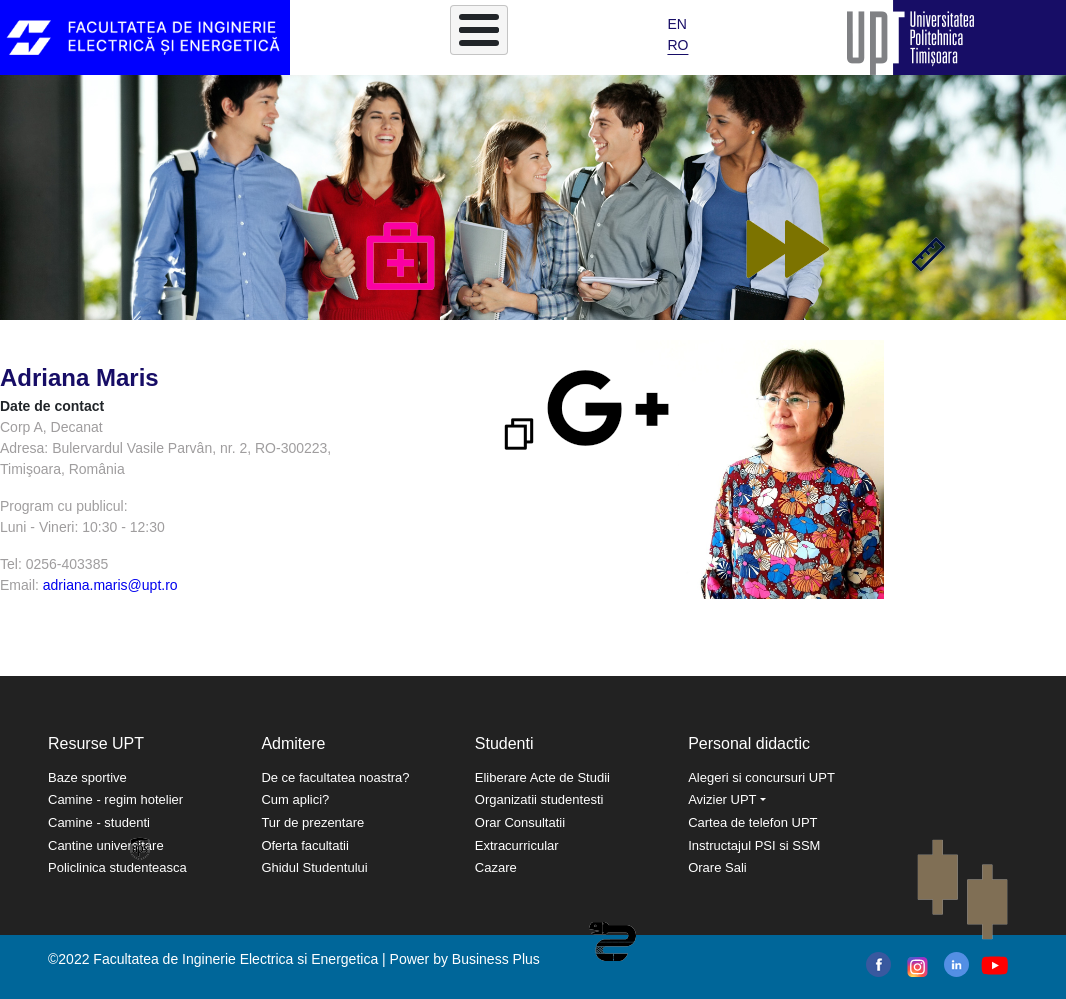 The image size is (1066, 999). Describe the element at coordinates (608, 408) in the screenshot. I see `google+ social media logo` at that location.